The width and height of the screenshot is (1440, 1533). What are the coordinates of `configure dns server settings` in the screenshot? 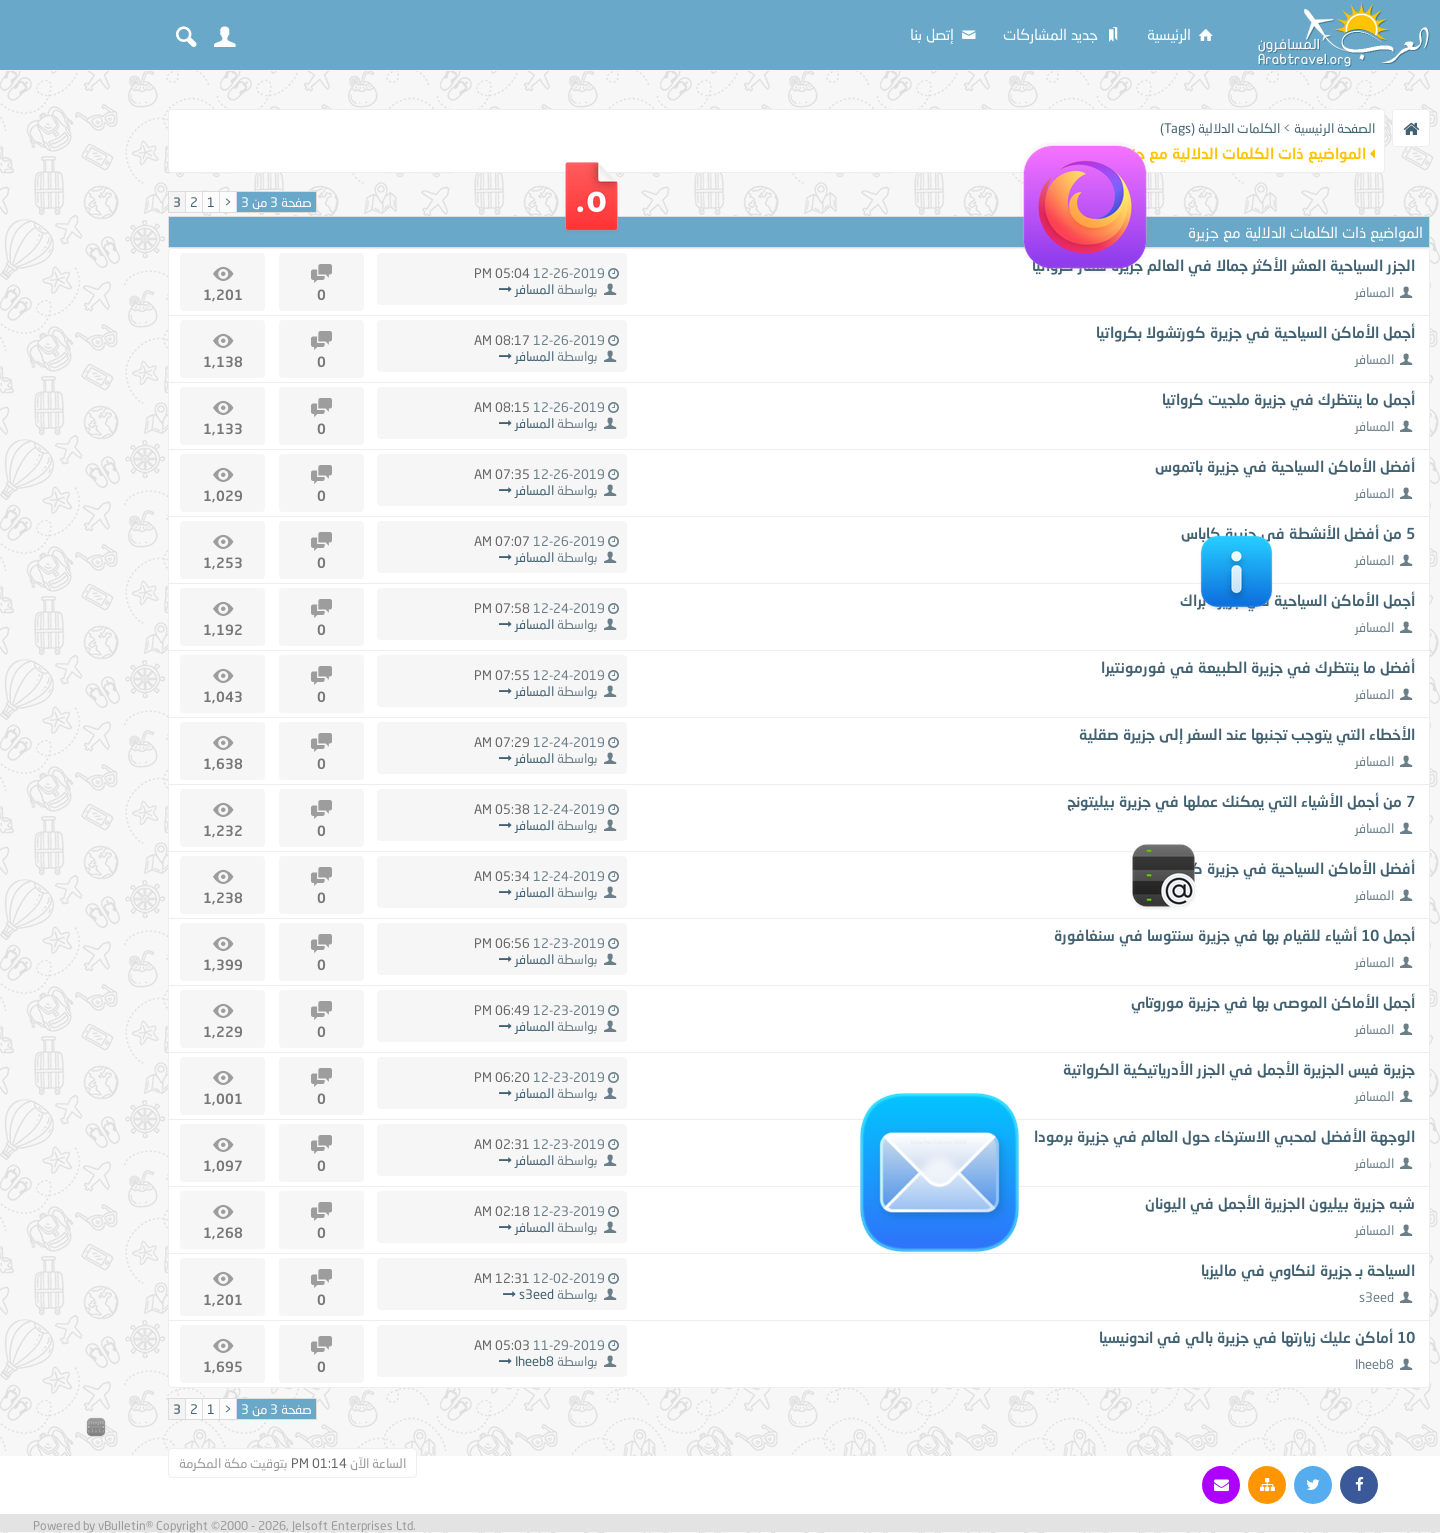 It's located at (1163, 875).